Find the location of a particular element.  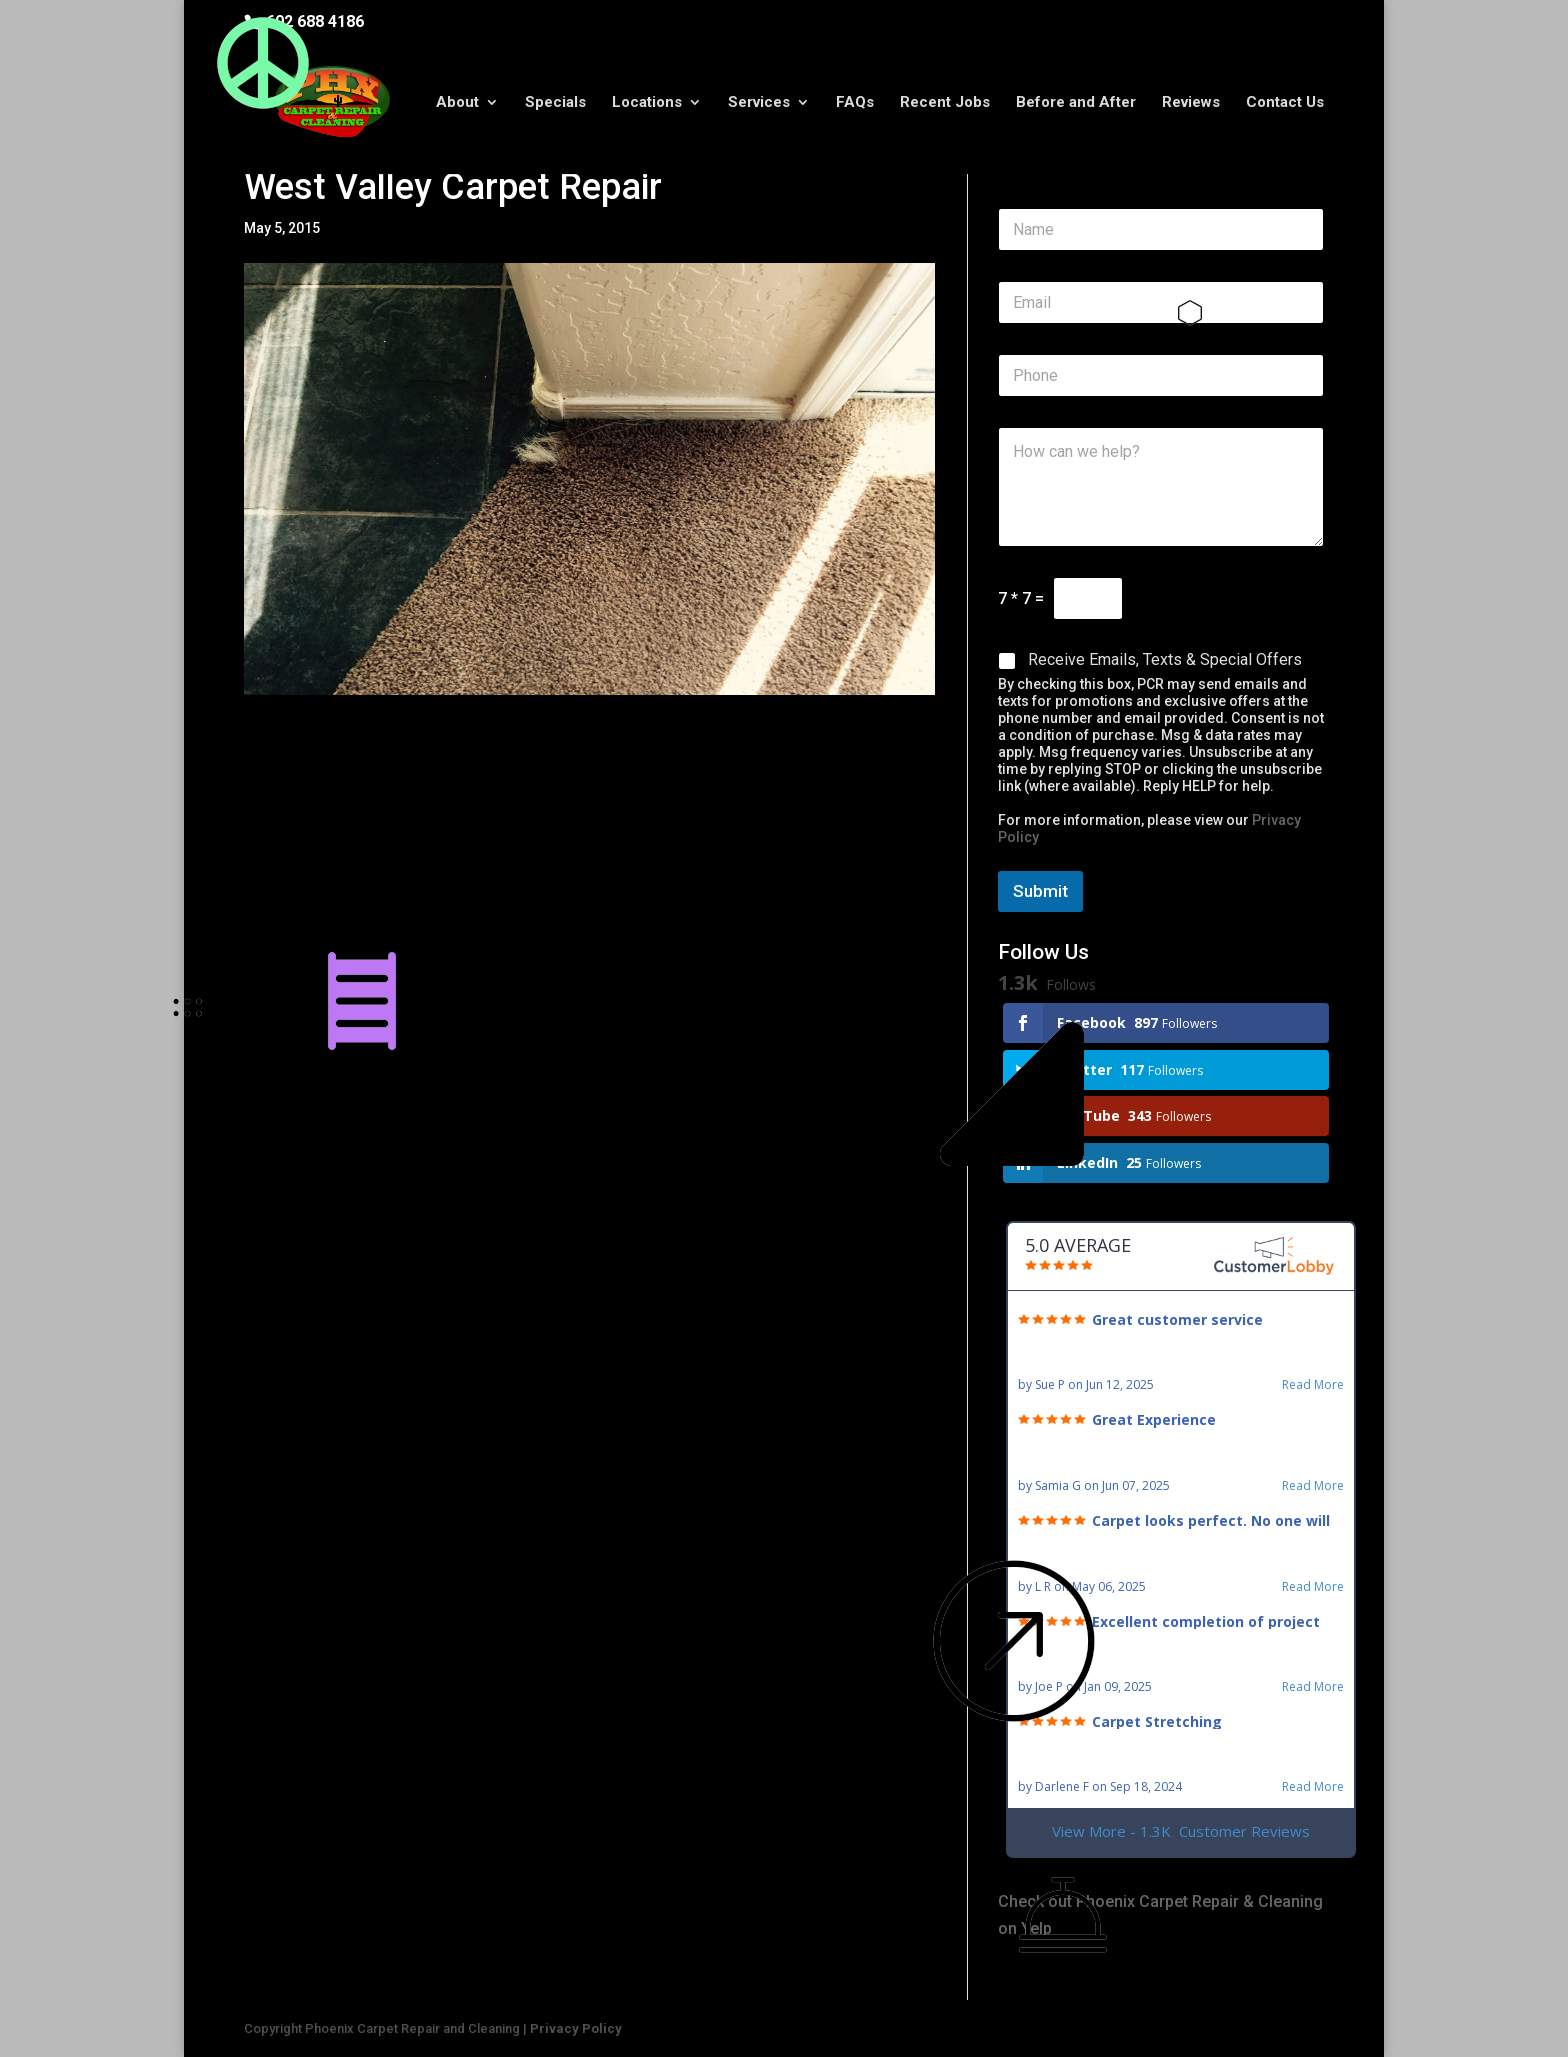

indicates a hexagonal category or shape tool is located at coordinates (1190, 313).